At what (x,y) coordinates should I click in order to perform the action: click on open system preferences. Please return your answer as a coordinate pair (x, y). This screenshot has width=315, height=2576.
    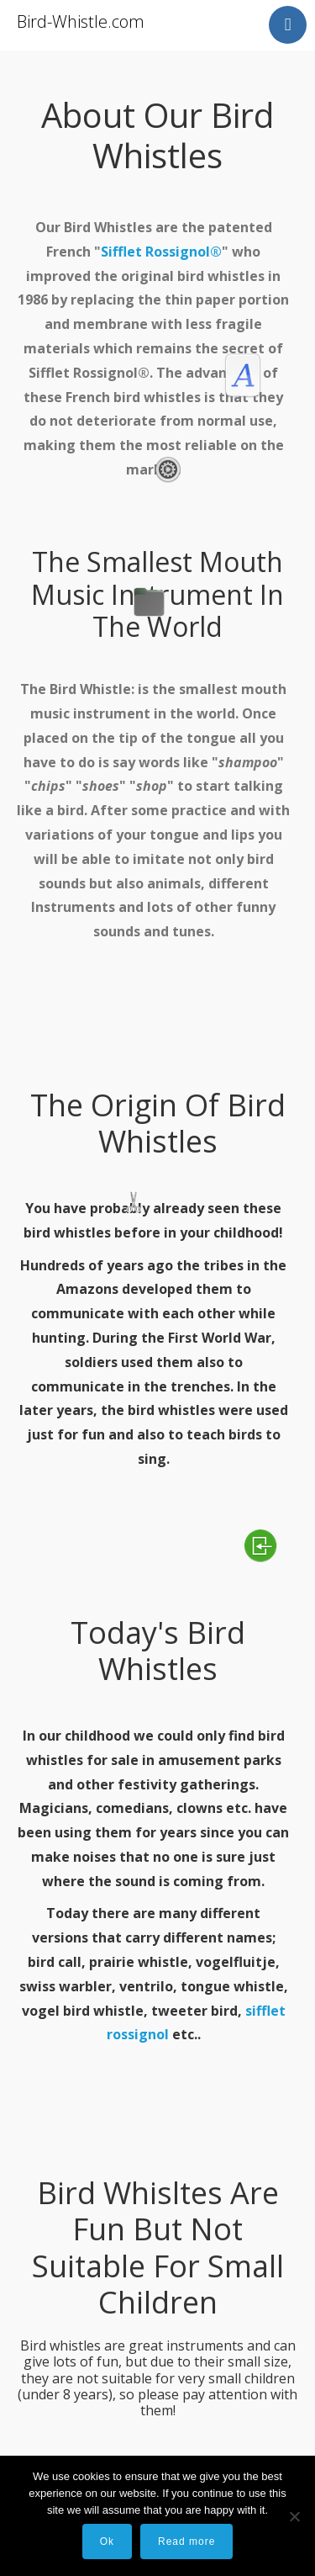
    Looking at the image, I should click on (168, 469).